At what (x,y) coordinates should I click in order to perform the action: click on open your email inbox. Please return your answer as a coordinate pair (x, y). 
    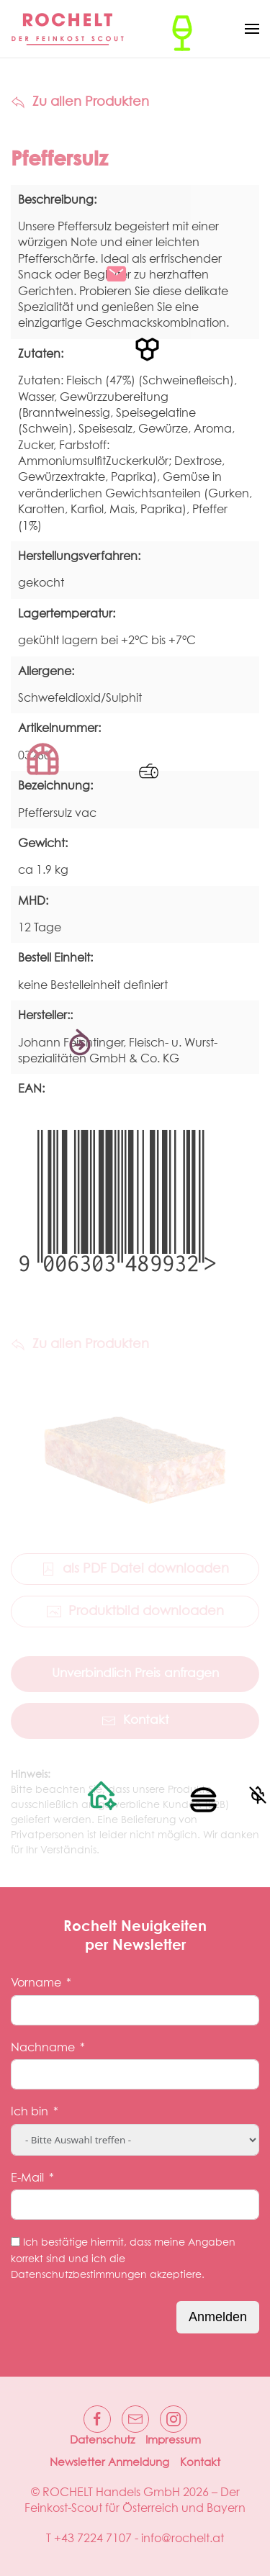
    Looking at the image, I should click on (116, 274).